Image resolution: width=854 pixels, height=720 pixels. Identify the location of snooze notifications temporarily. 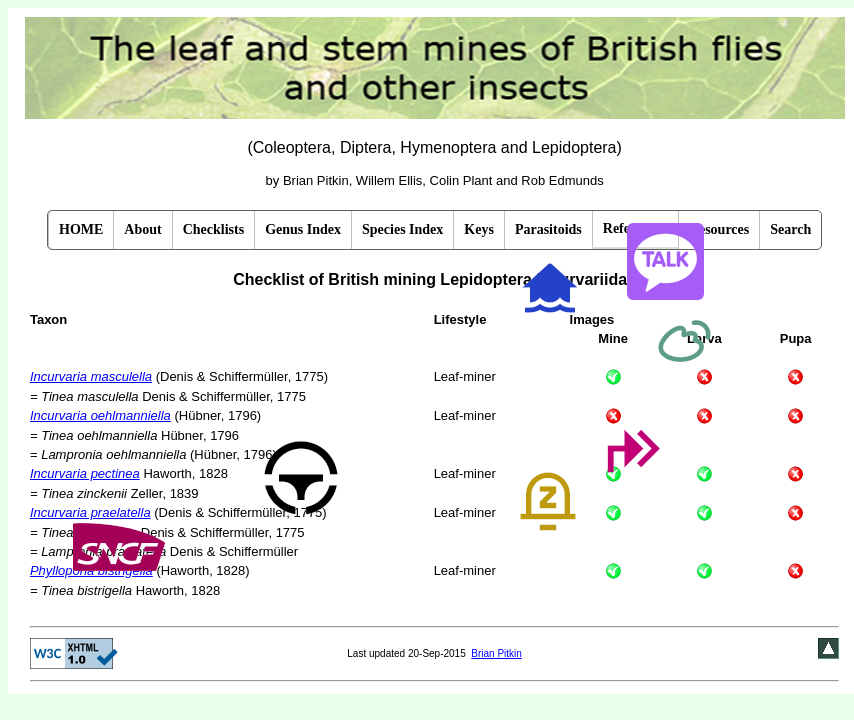
(548, 500).